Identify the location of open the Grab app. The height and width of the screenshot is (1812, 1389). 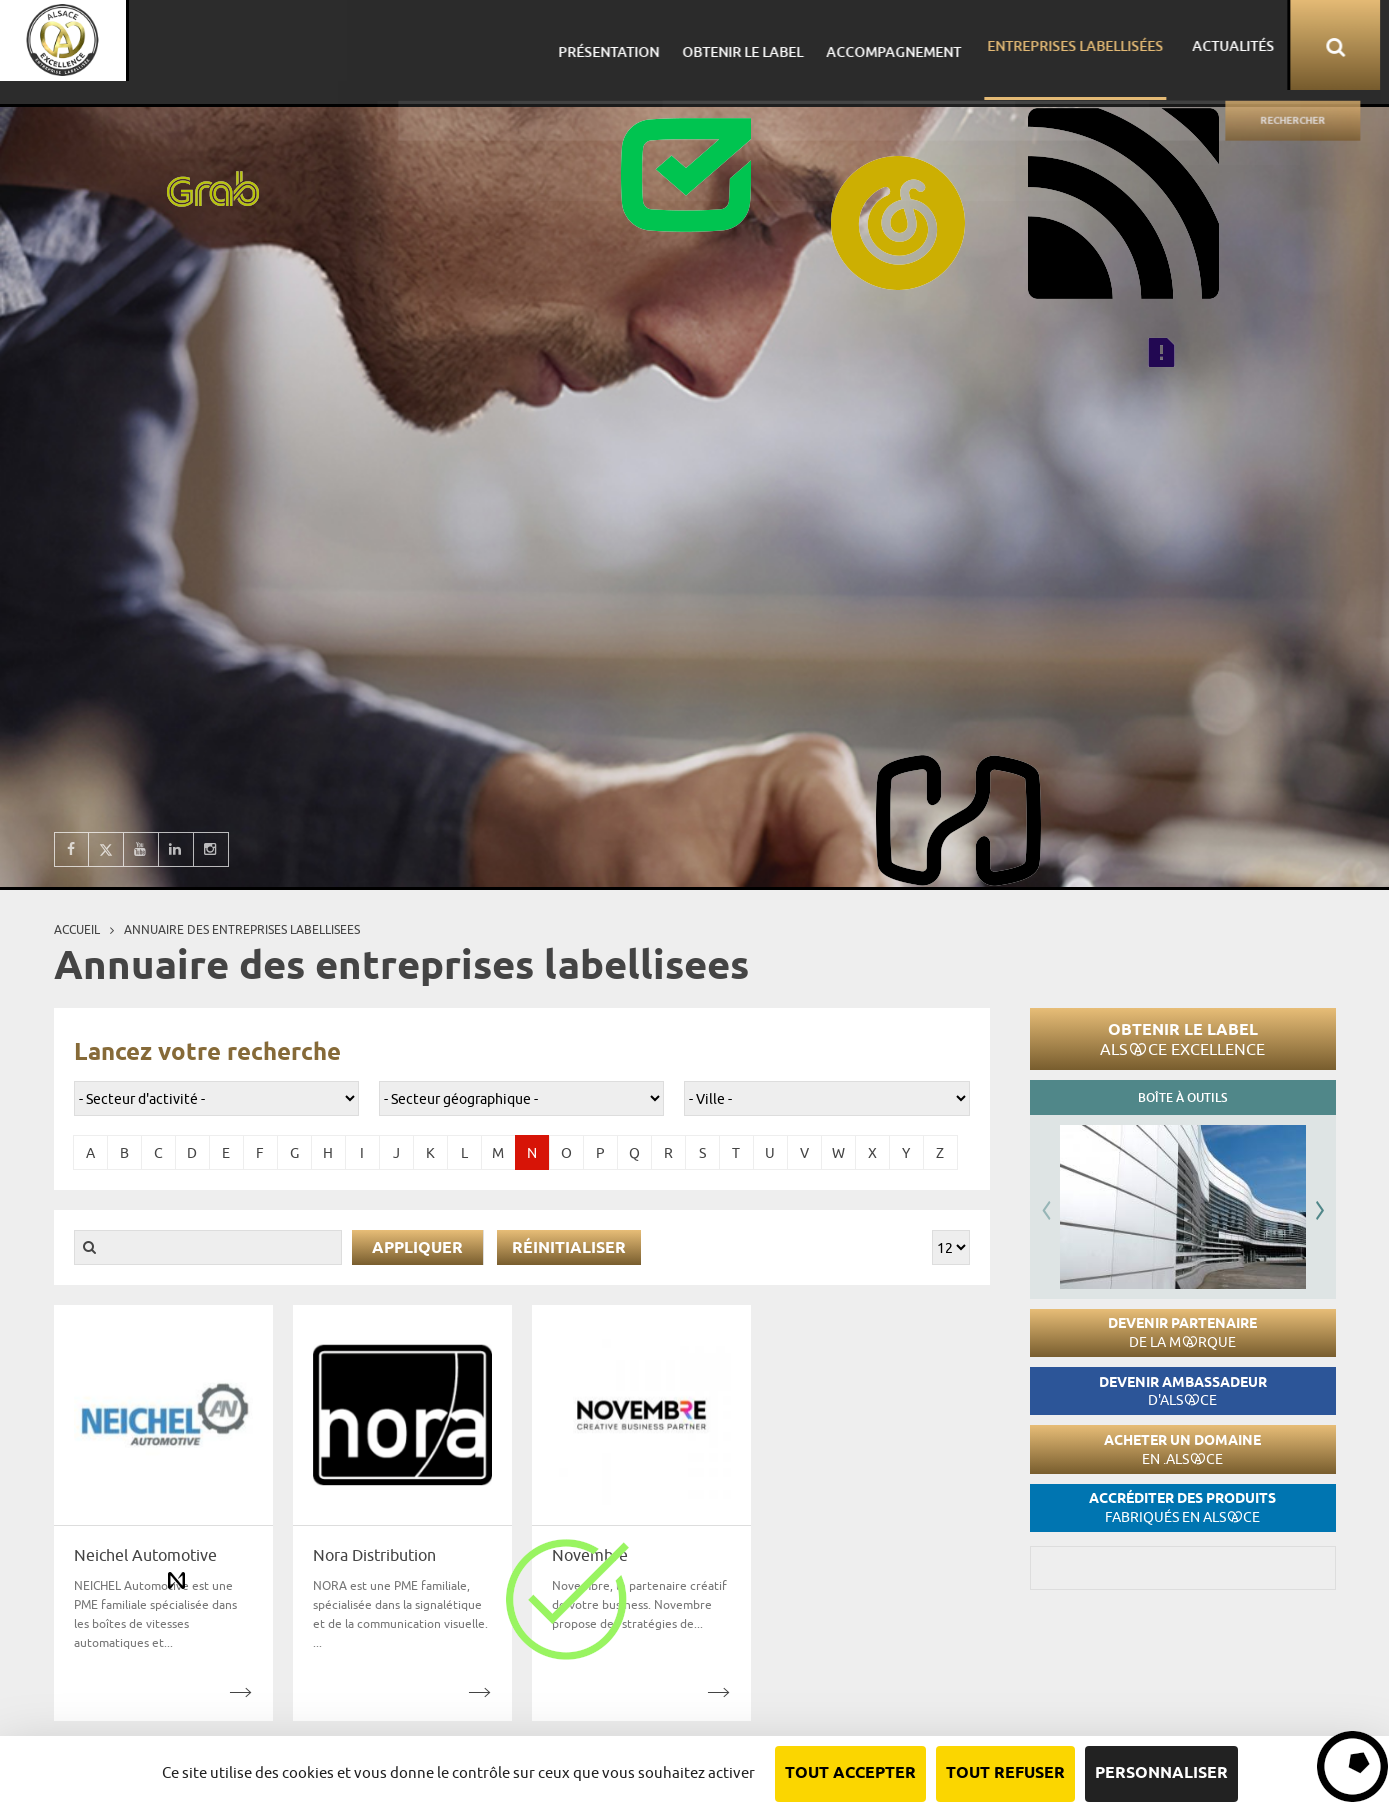
(213, 189).